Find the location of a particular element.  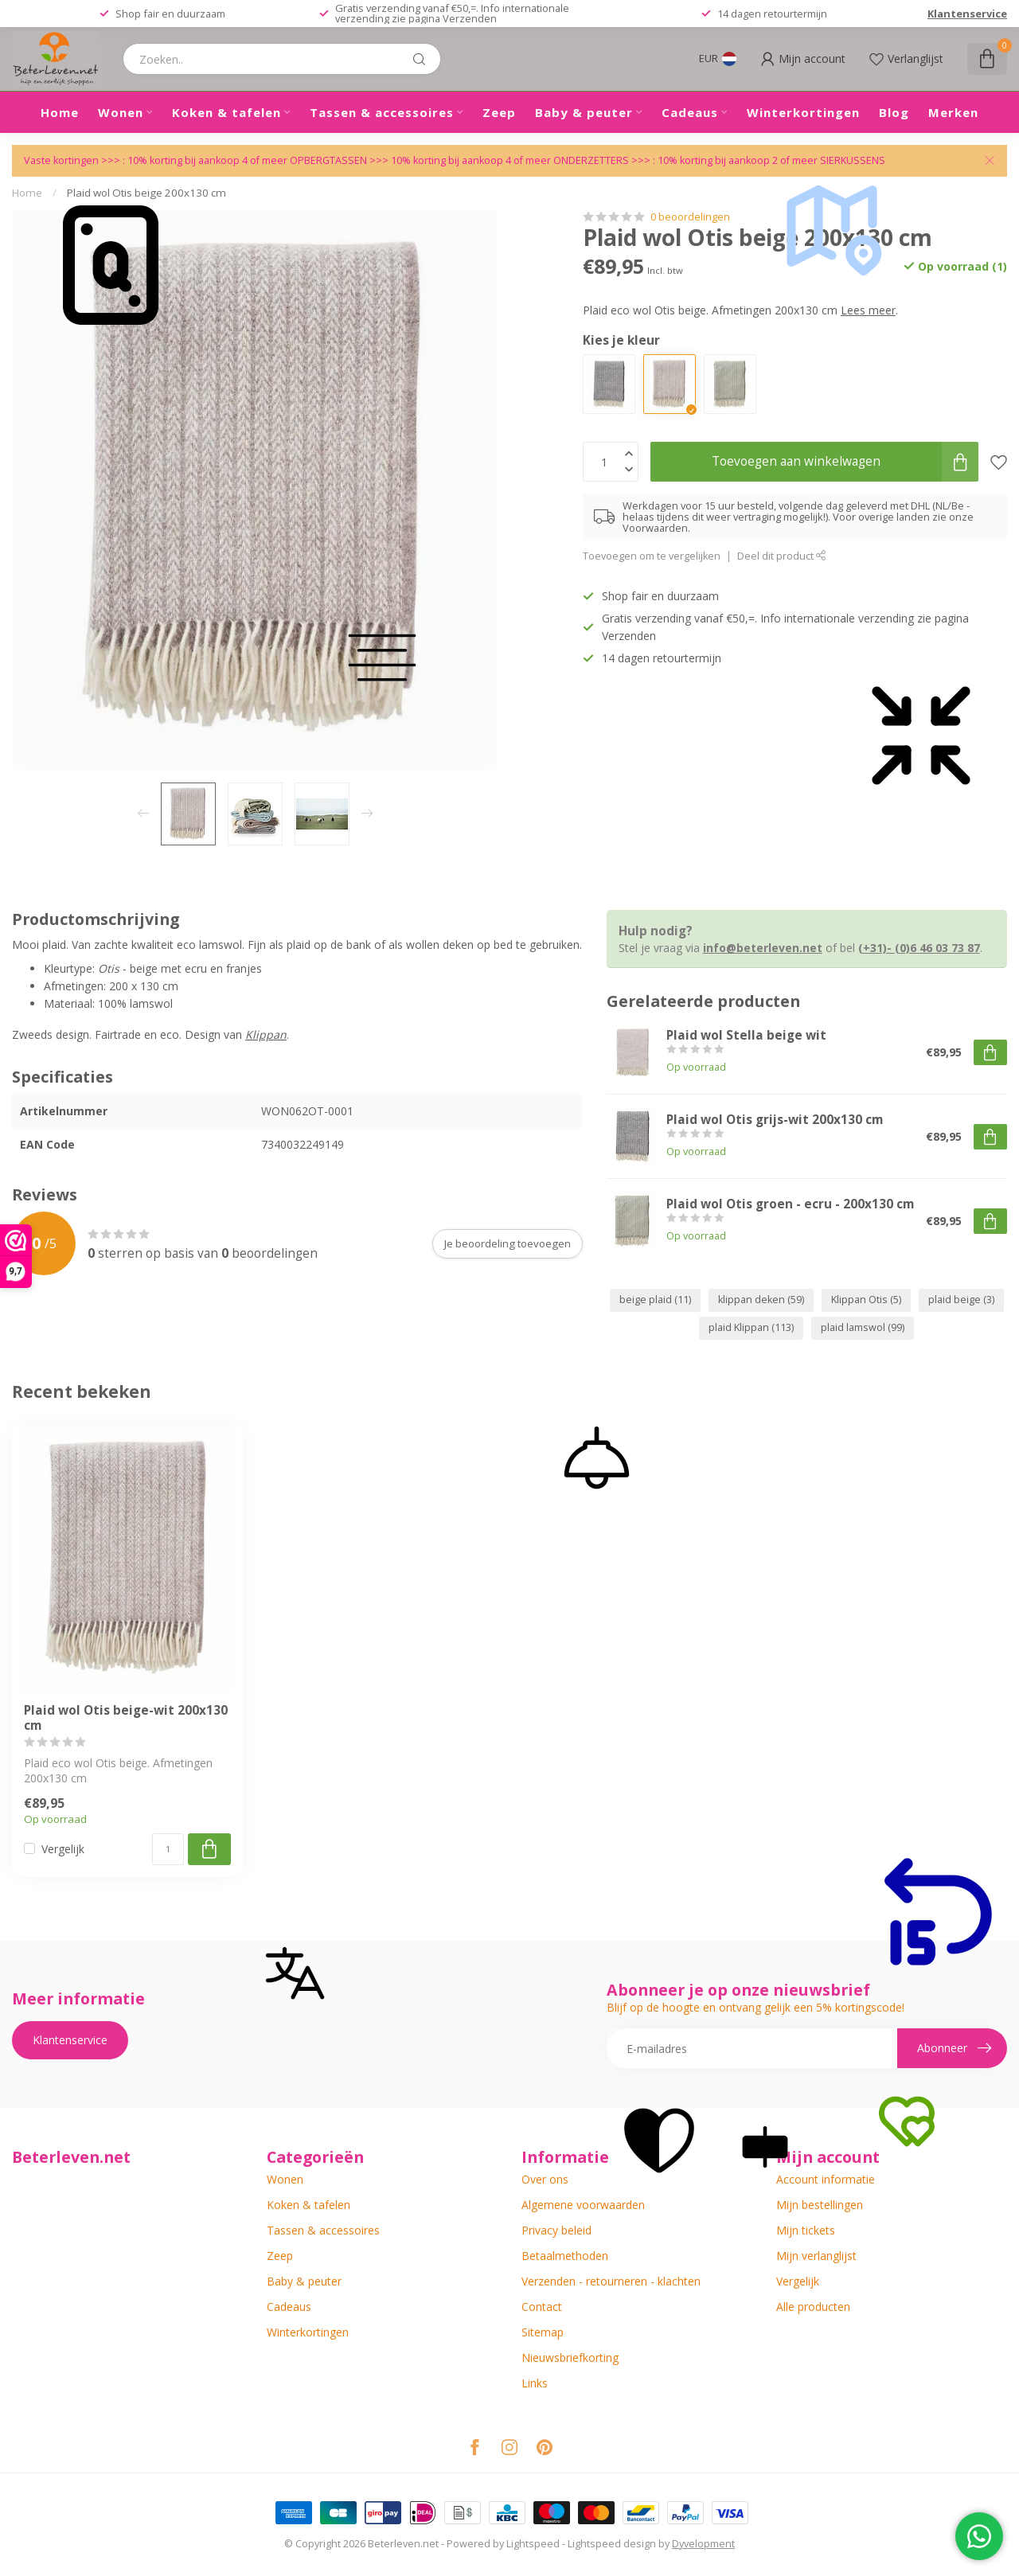

translate text to another language is located at coordinates (293, 1974).